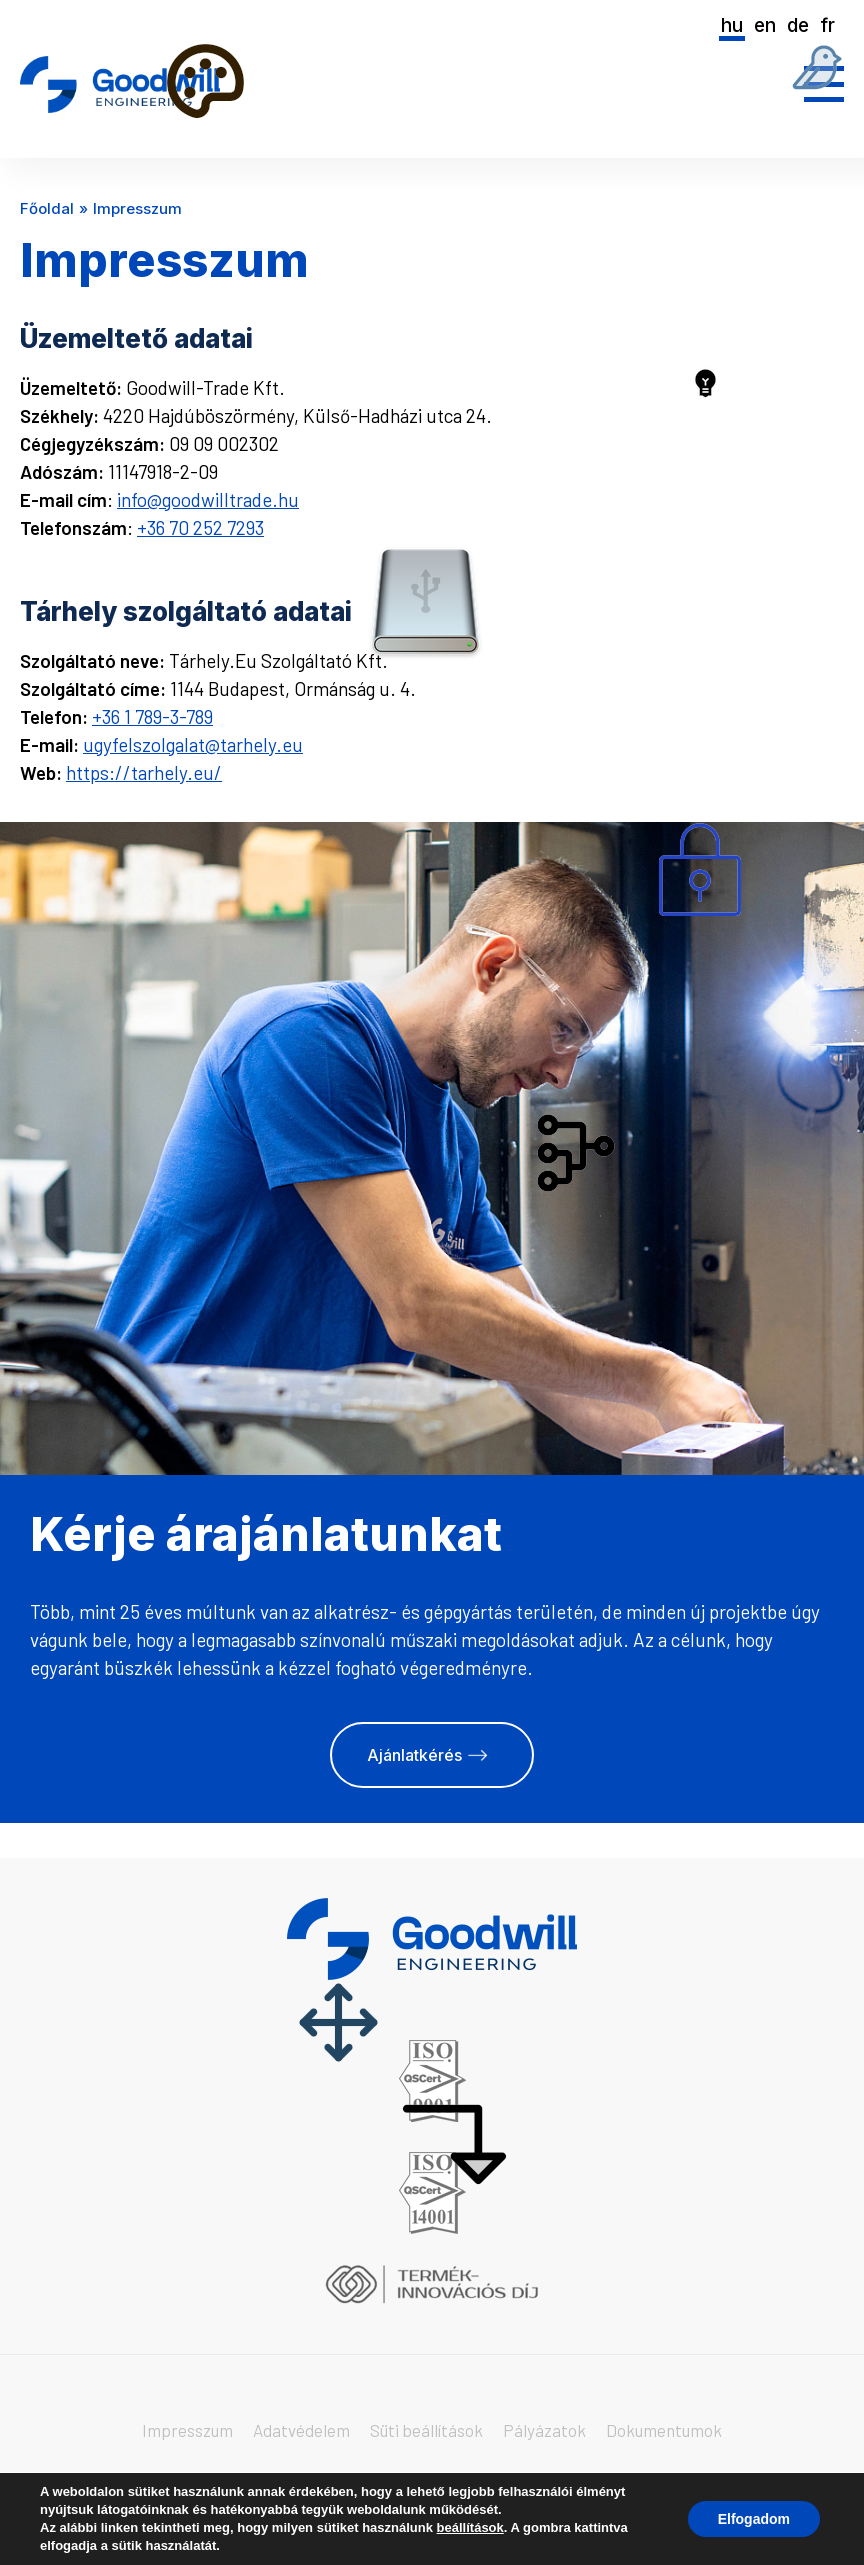  I want to click on move or reposition an element, so click(338, 2022).